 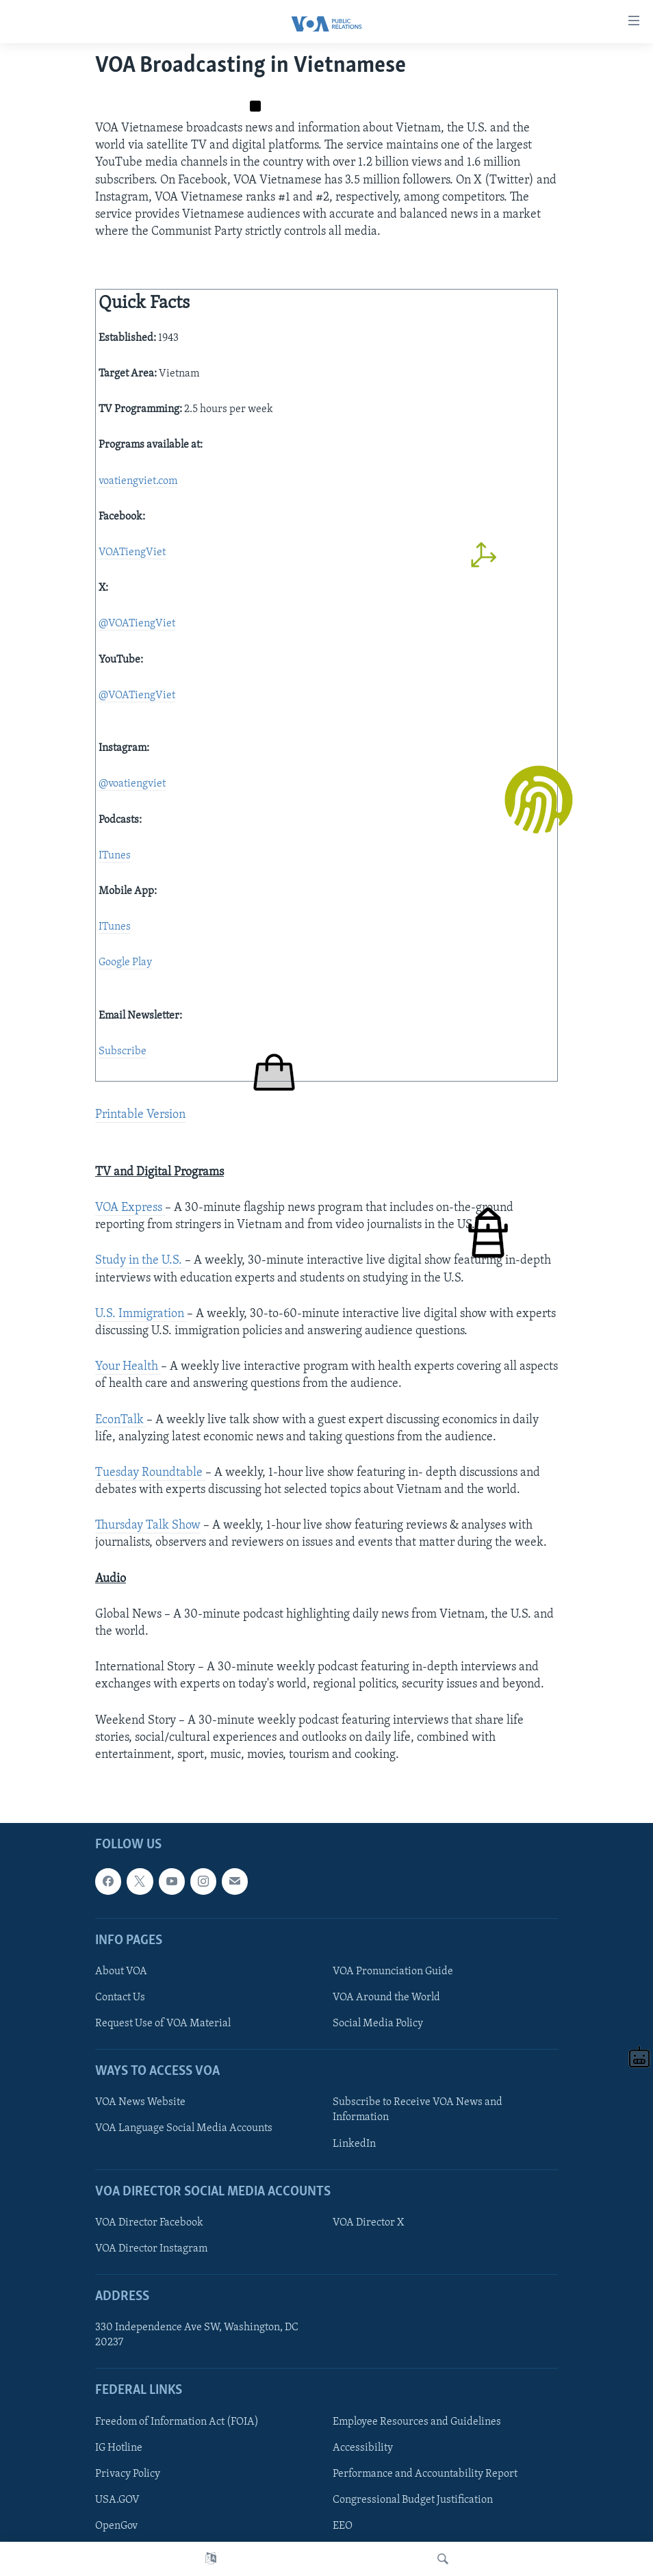 I want to click on stop or halt media playback, so click(x=255, y=106).